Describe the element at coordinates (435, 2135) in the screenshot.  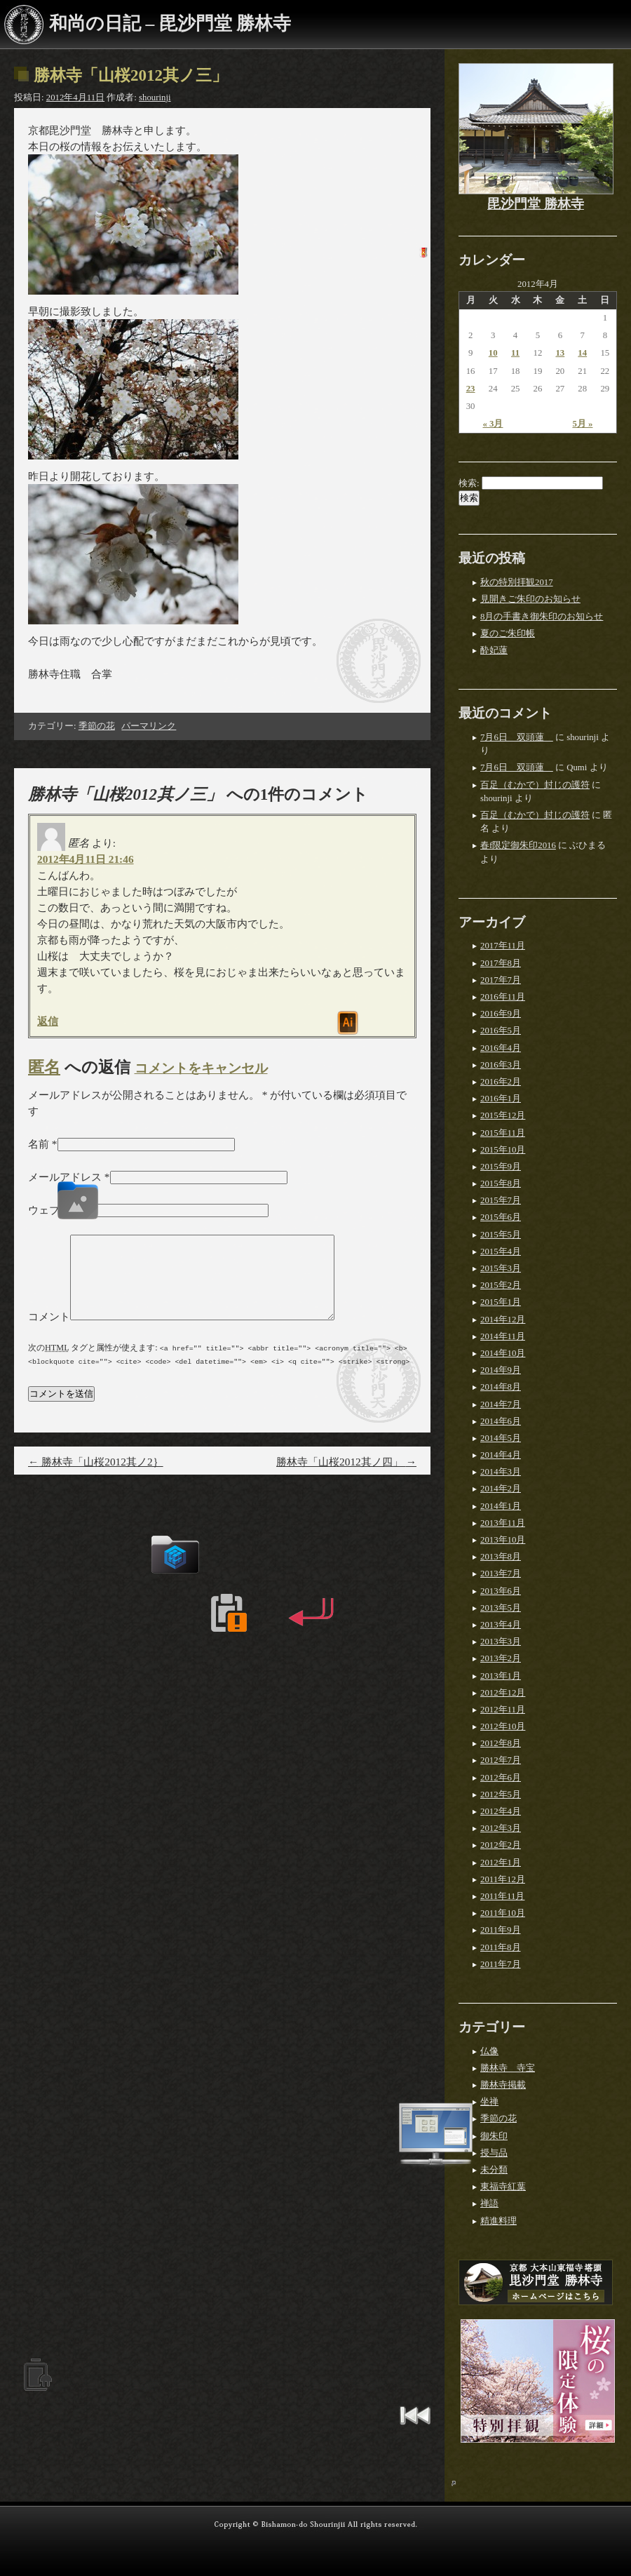
I see `configure remote desktop settings` at that location.